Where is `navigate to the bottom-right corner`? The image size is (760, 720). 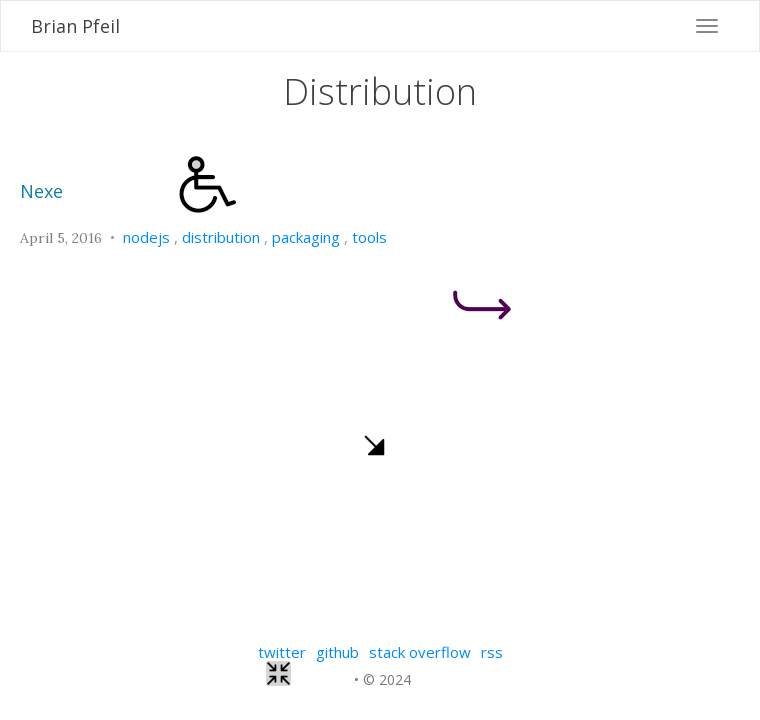
navigate to the bottom-right corner is located at coordinates (374, 445).